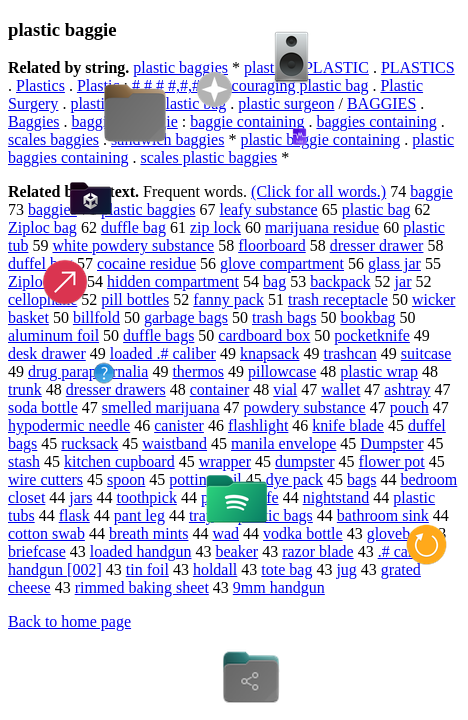 This screenshot has width=468, height=720. Describe the element at coordinates (214, 89) in the screenshot. I see `remove trust from a bluetooth device` at that location.